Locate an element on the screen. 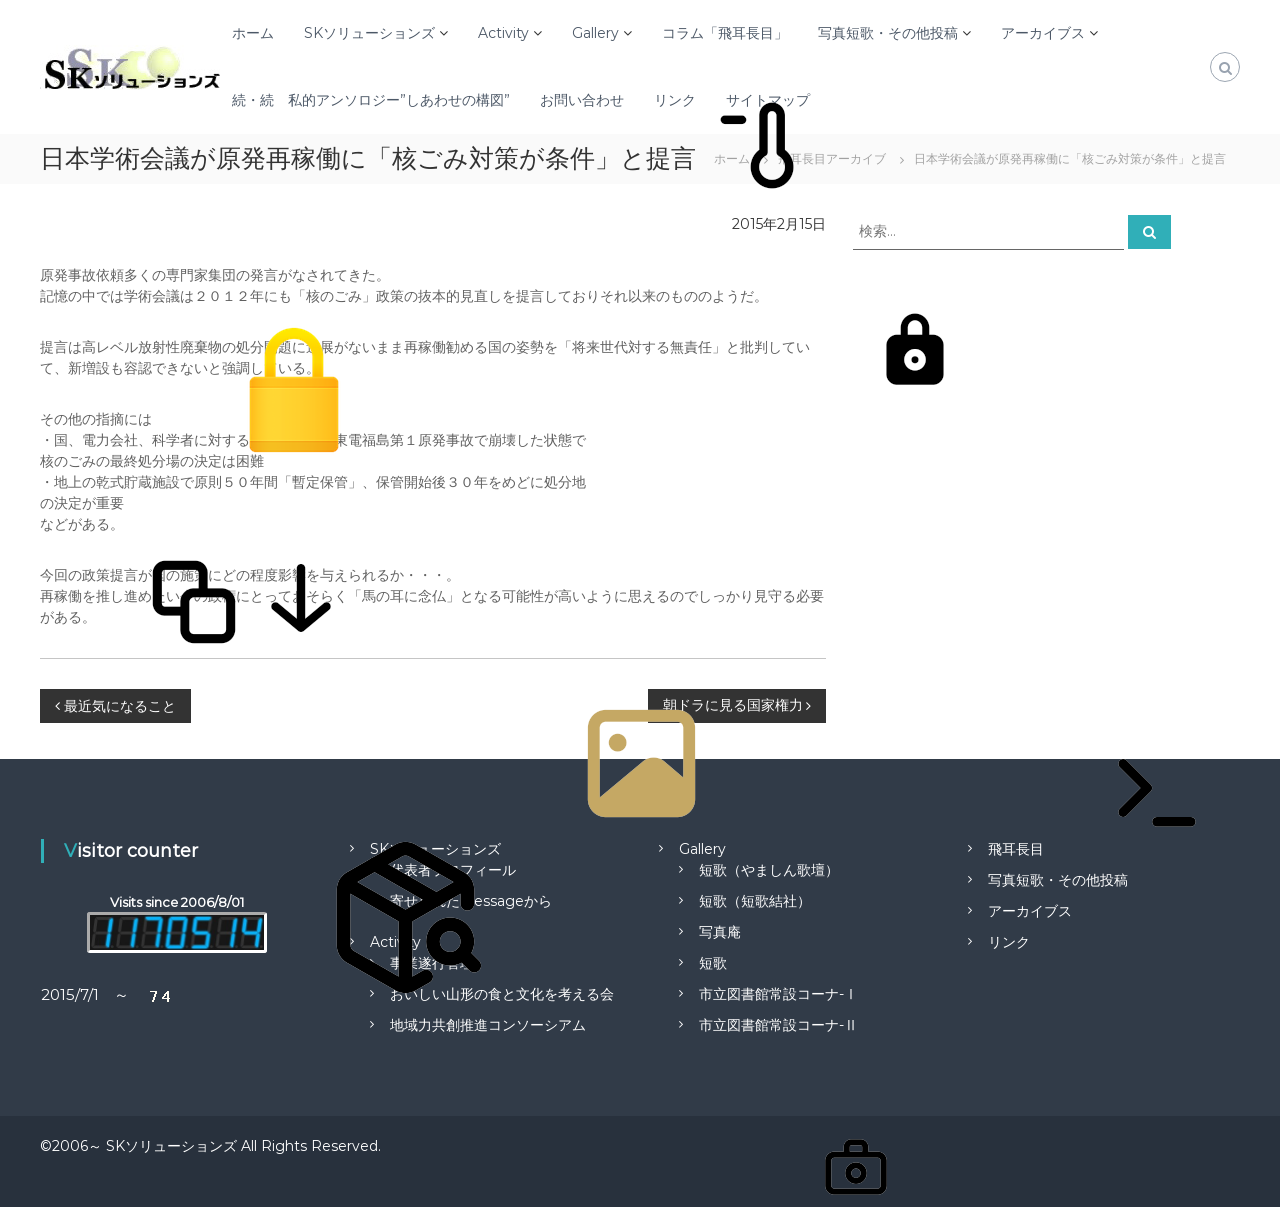  scroll down or view more content is located at coordinates (301, 598).